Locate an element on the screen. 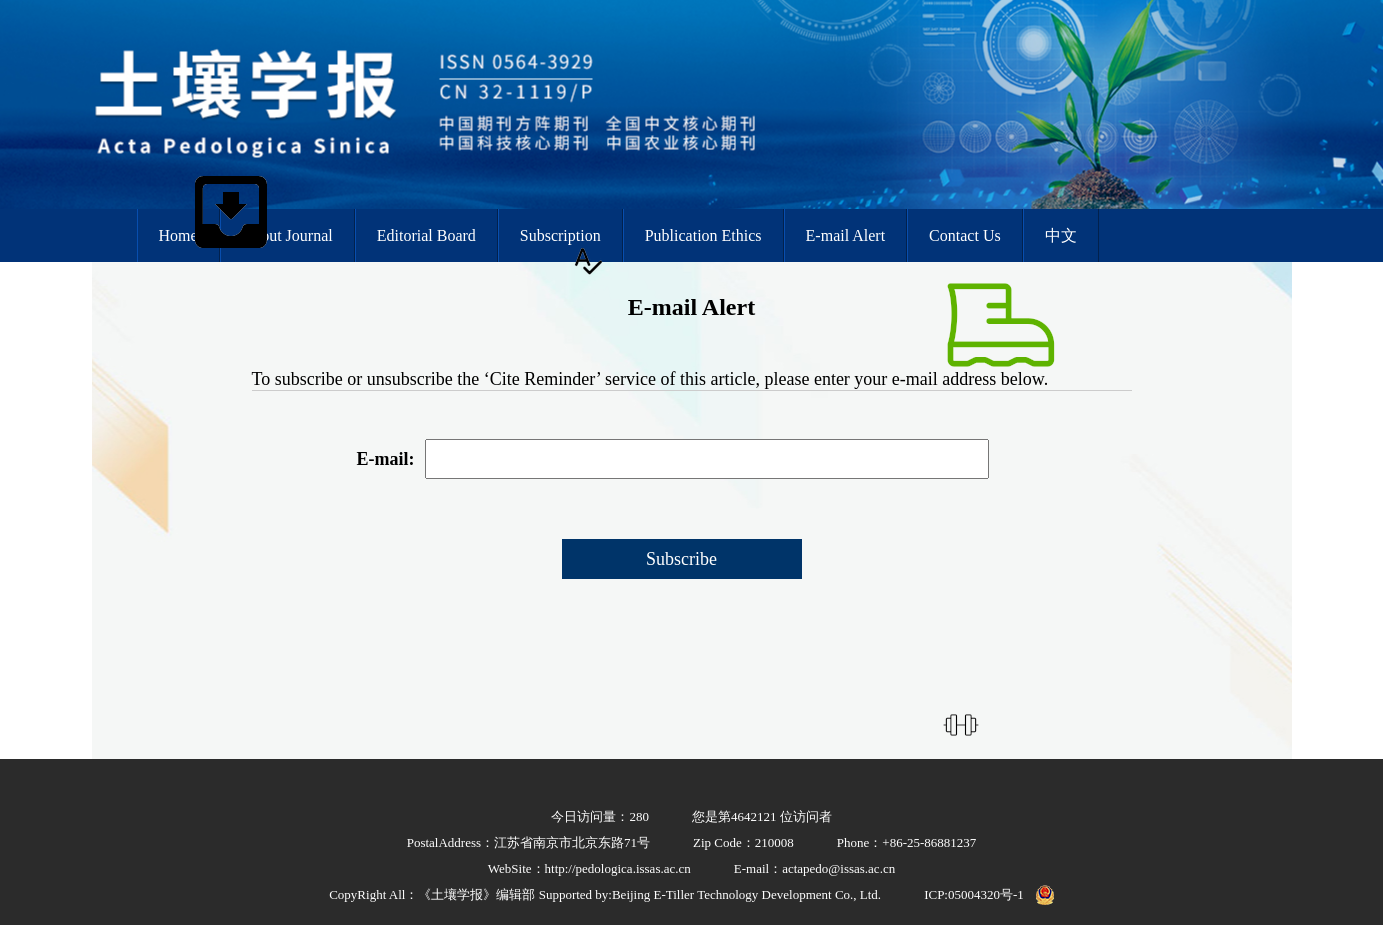 This screenshot has height=925, width=1383. access workout or fitness features is located at coordinates (961, 725).